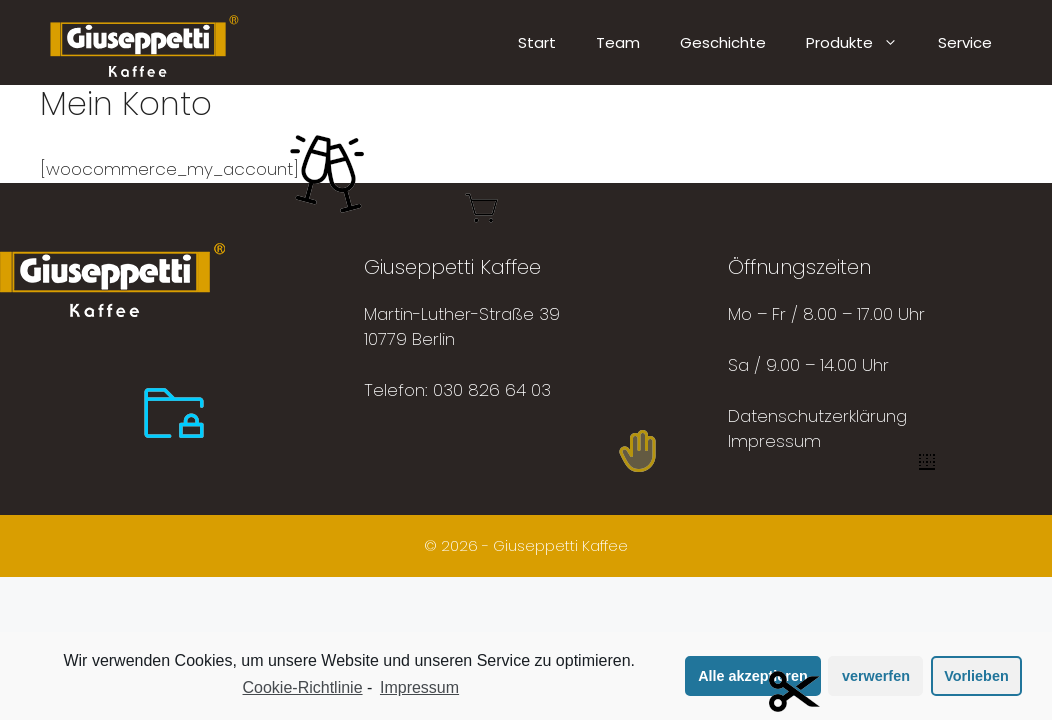 The width and height of the screenshot is (1052, 720). What do you see at coordinates (328, 173) in the screenshot?
I see `celebrate a milestone or achievement` at bounding box center [328, 173].